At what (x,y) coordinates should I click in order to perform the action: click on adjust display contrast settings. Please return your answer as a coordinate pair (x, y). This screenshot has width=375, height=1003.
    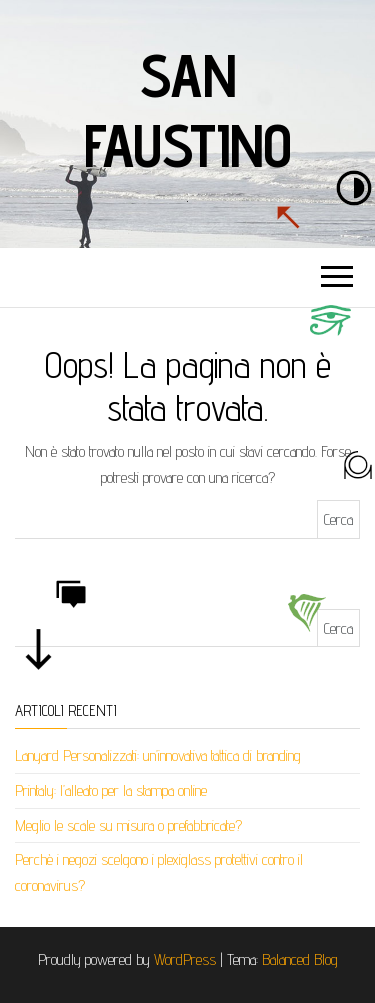
    Looking at the image, I should click on (354, 188).